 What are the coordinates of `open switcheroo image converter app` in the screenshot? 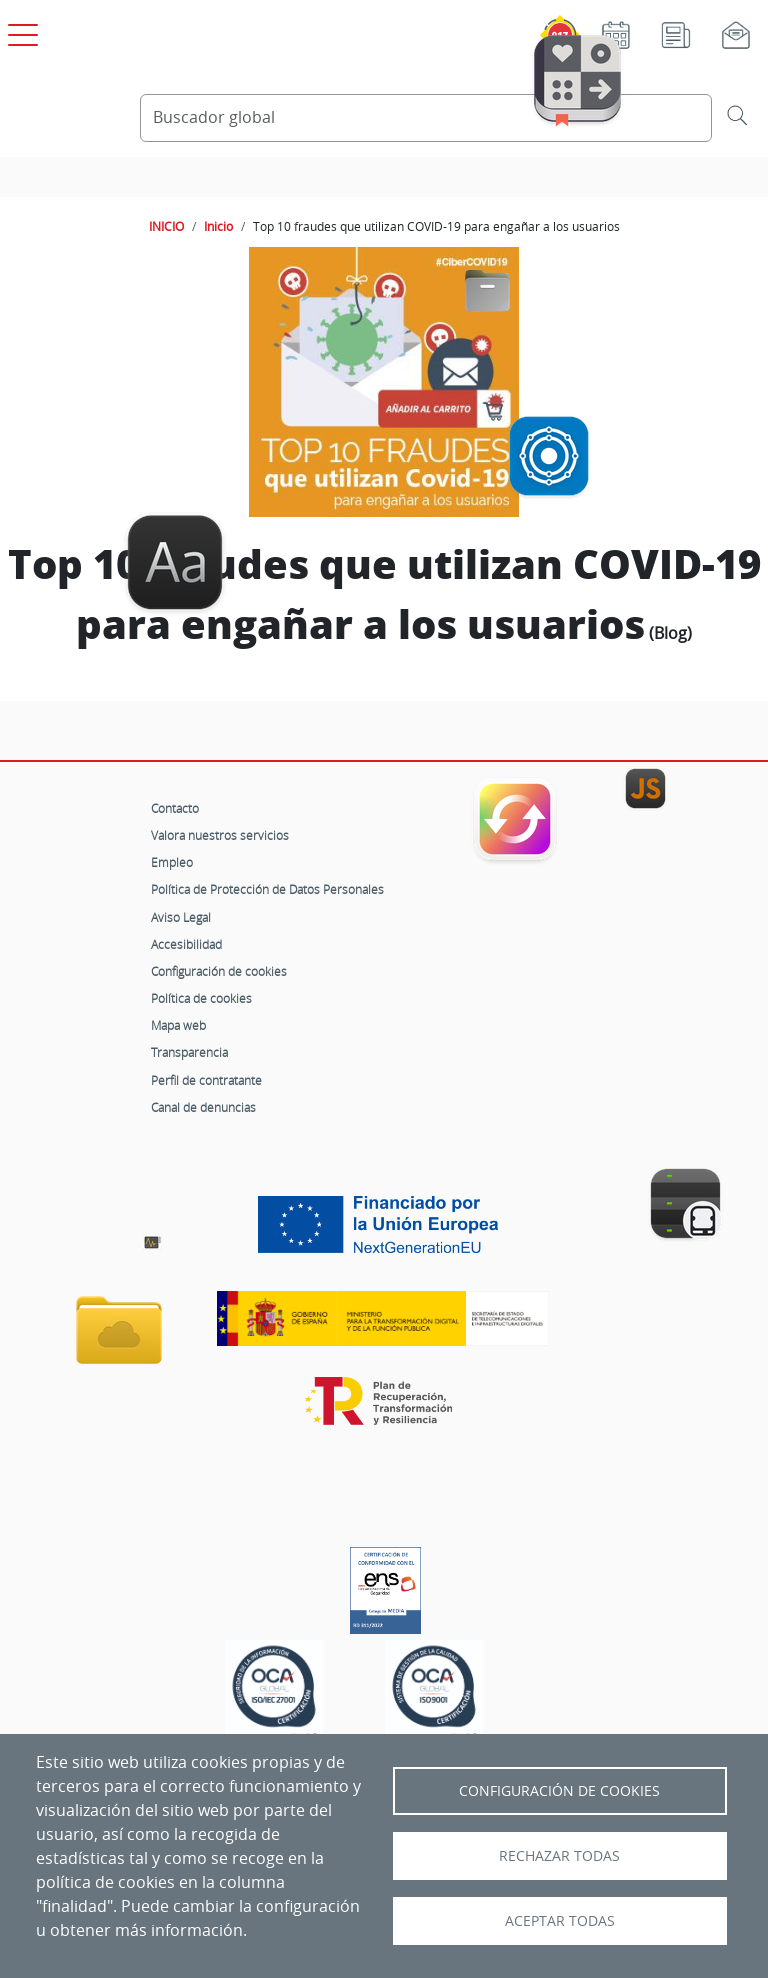 It's located at (515, 819).